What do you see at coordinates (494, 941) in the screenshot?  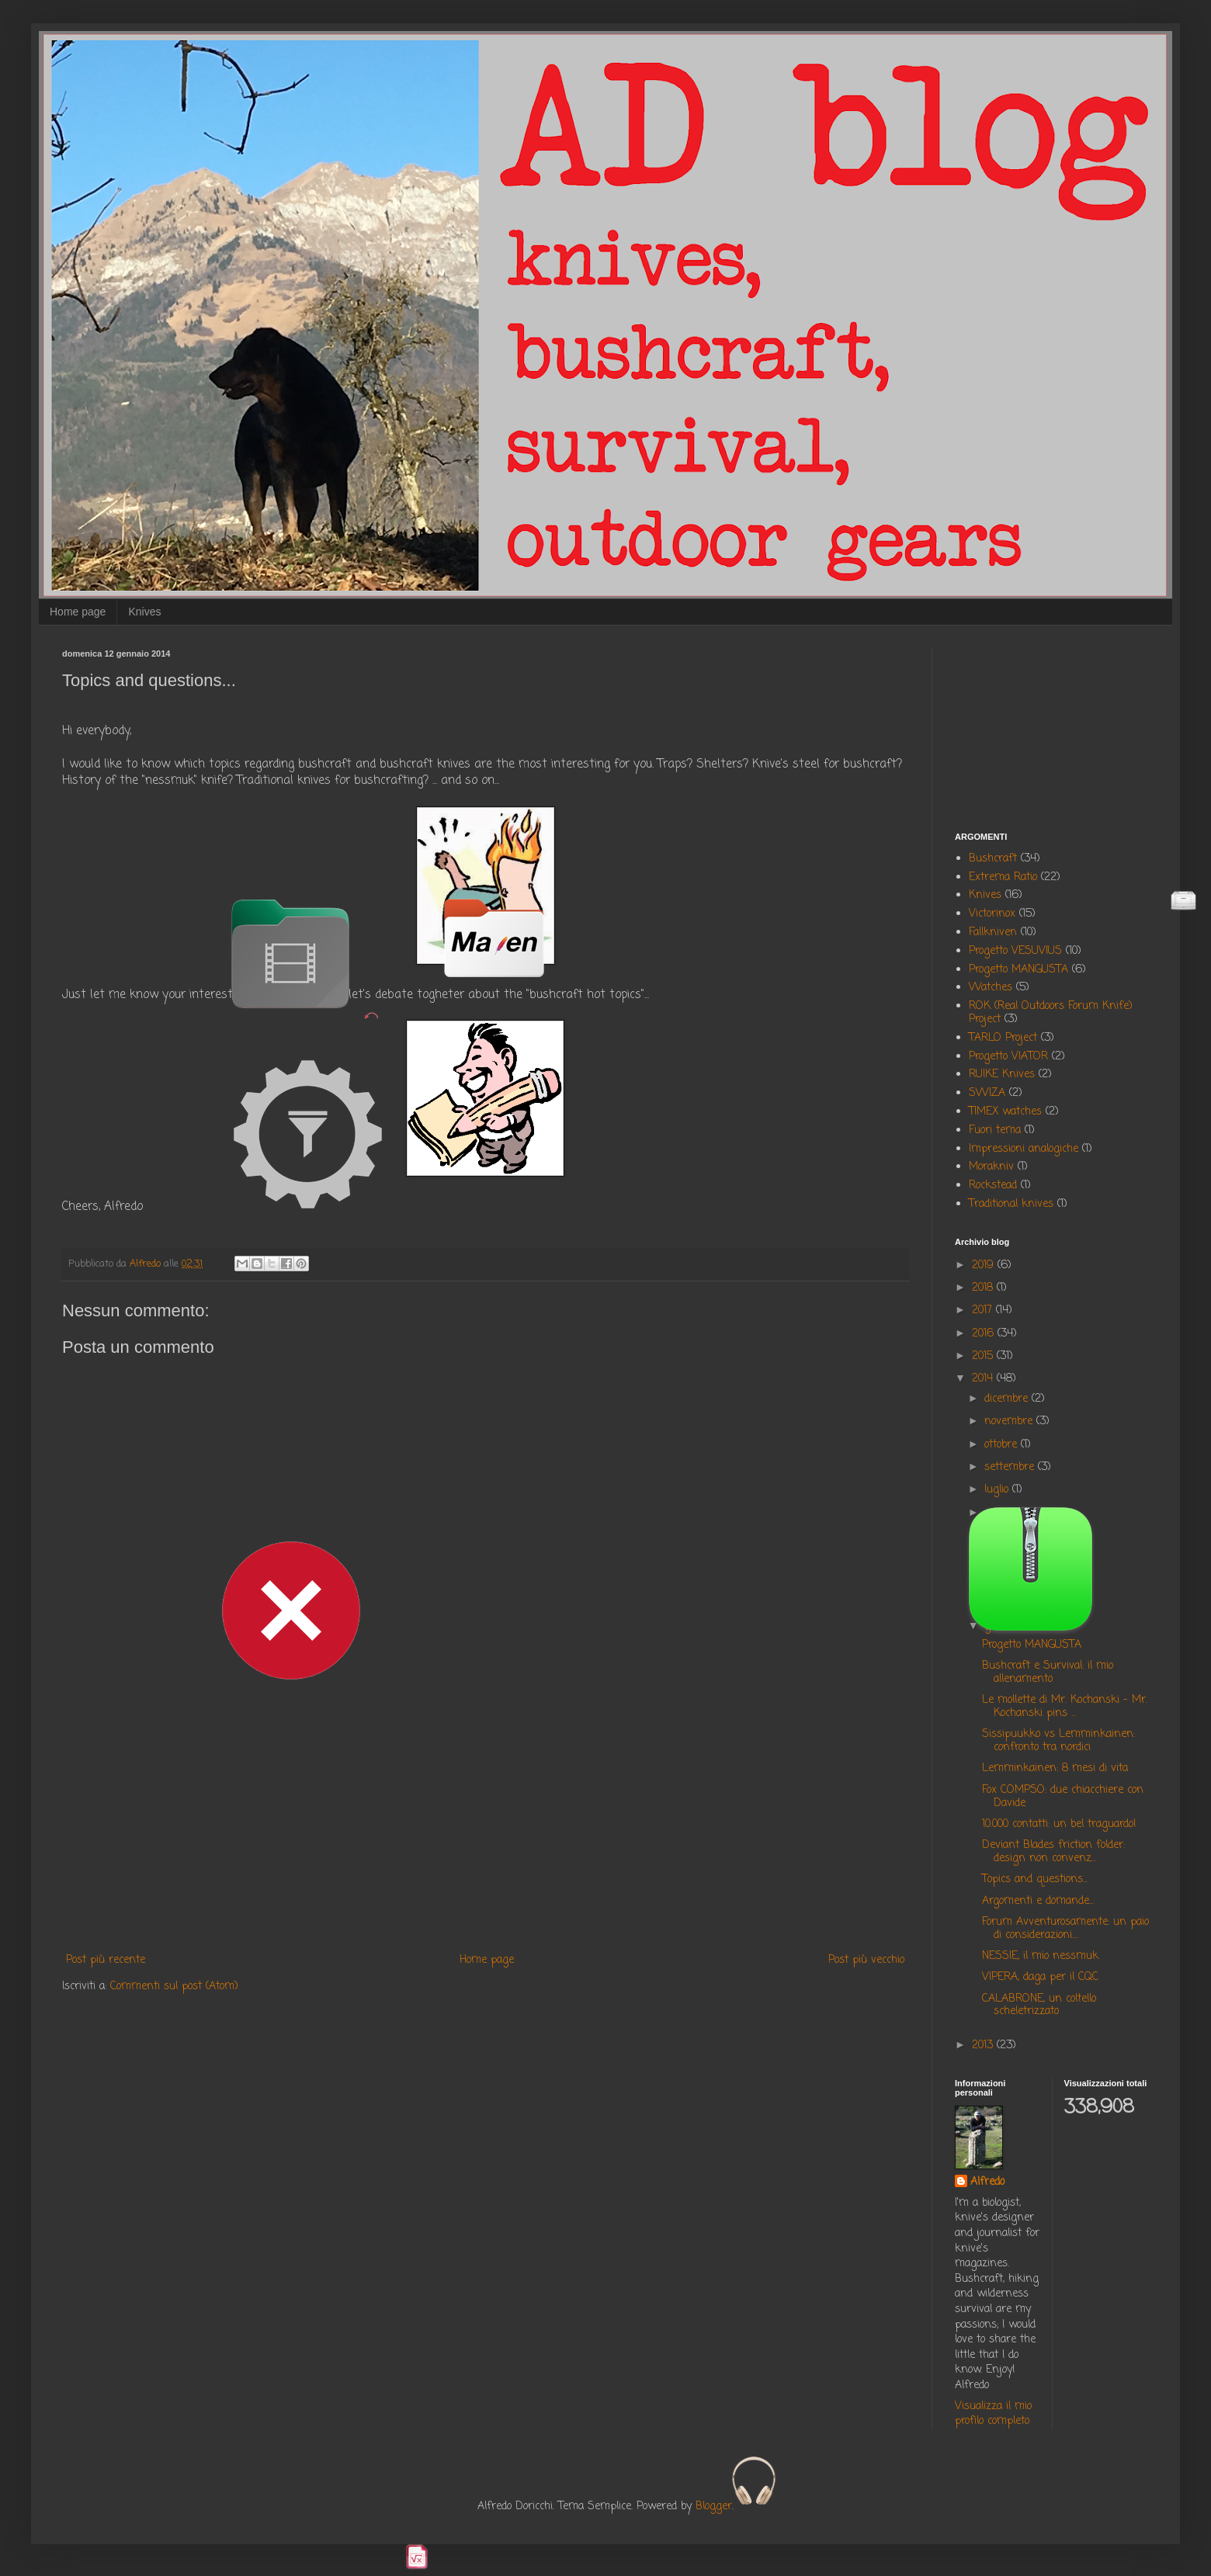 I see `folder containing maven project files` at bounding box center [494, 941].